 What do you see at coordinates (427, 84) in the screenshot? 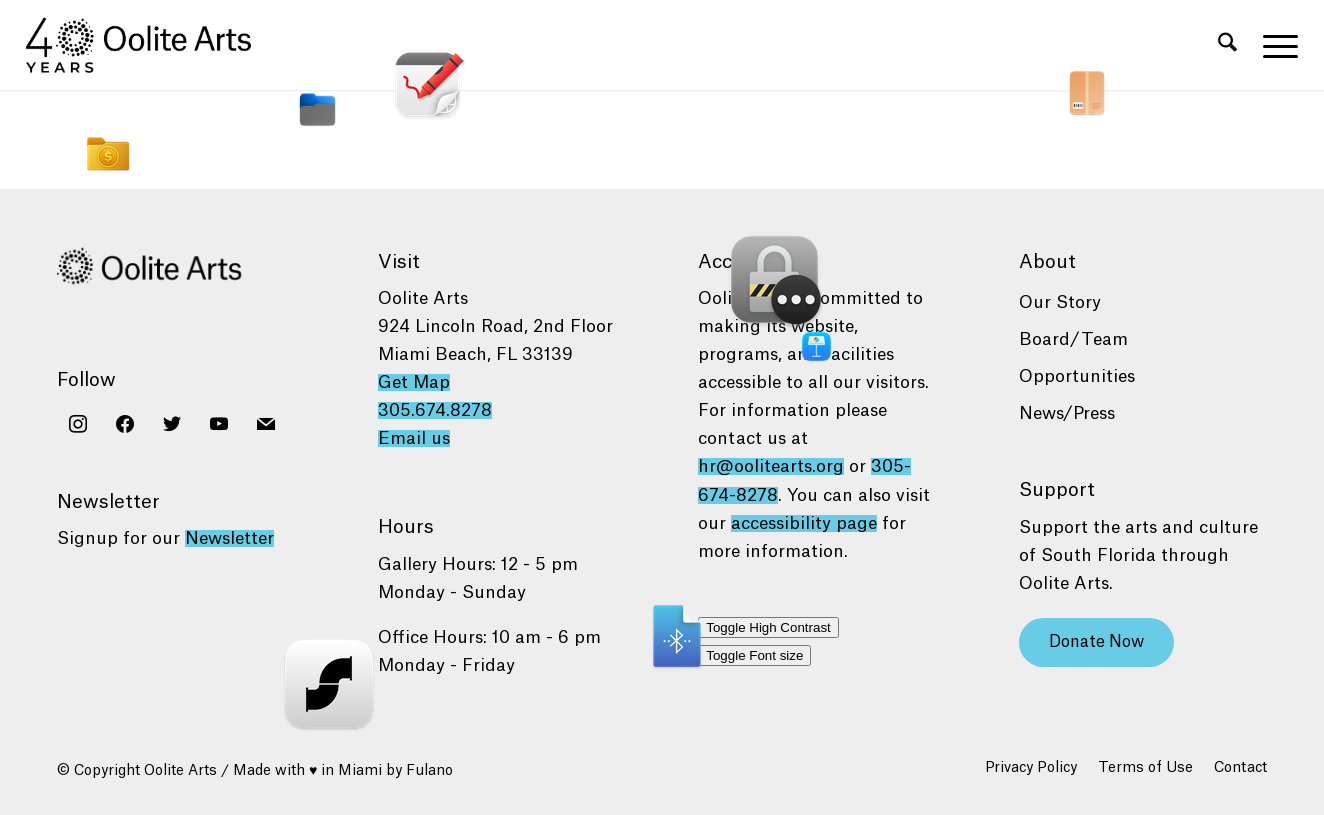
I see `open drawing app` at bounding box center [427, 84].